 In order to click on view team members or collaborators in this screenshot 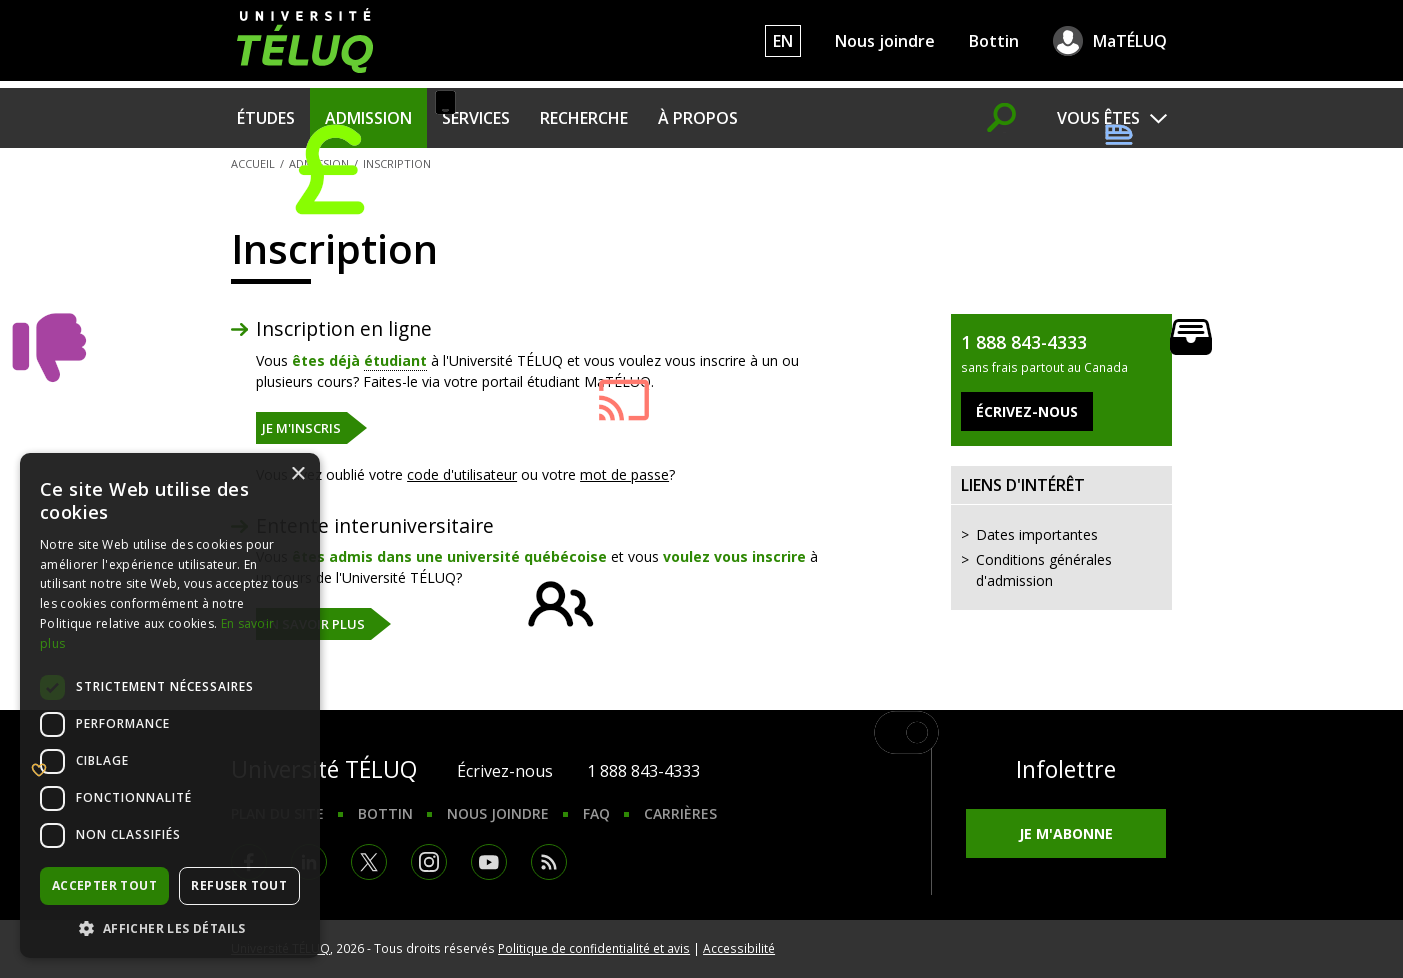, I will do `click(561, 606)`.